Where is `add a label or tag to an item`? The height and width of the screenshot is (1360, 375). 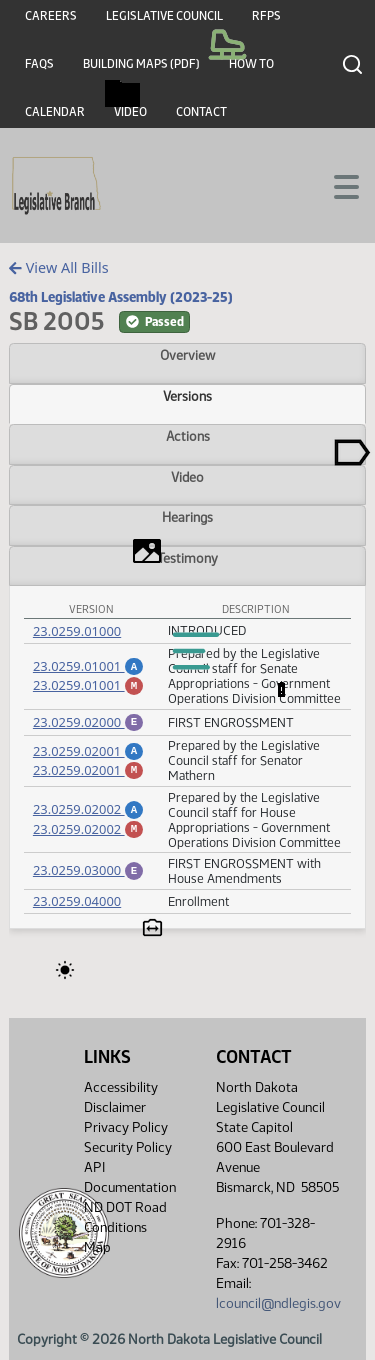 add a label or tag to an item is located at coordinates (351, 452).